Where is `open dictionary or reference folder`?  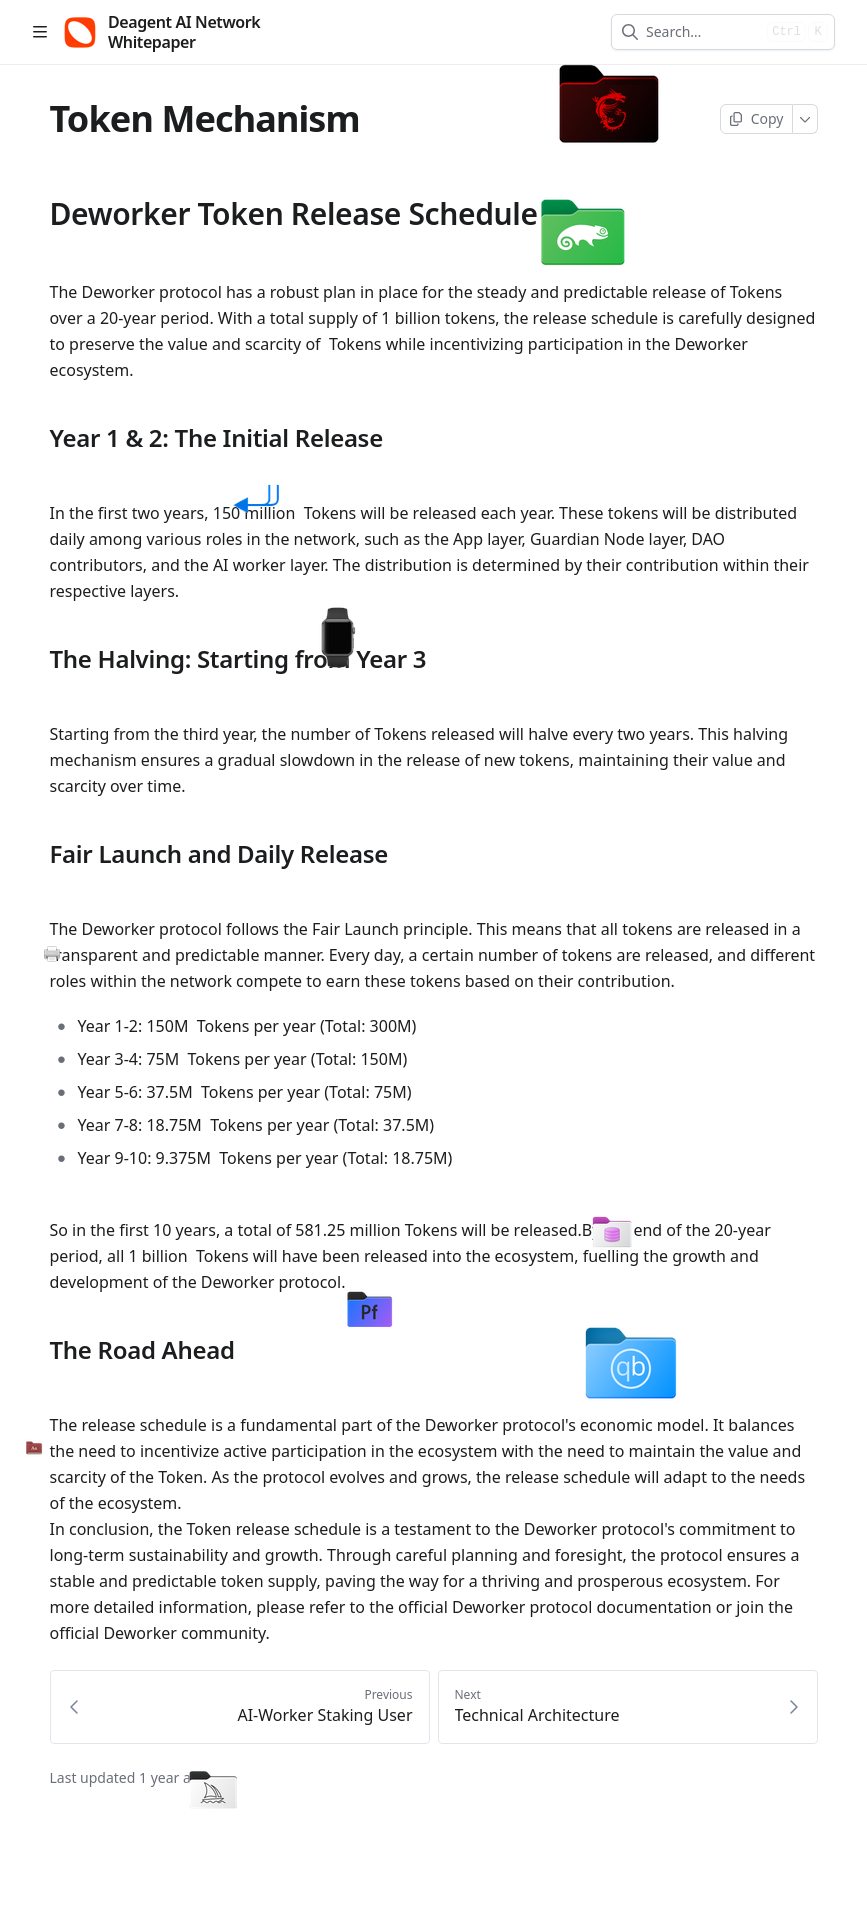 open dictionary or reference folder is located at coordinates (34, 1448).